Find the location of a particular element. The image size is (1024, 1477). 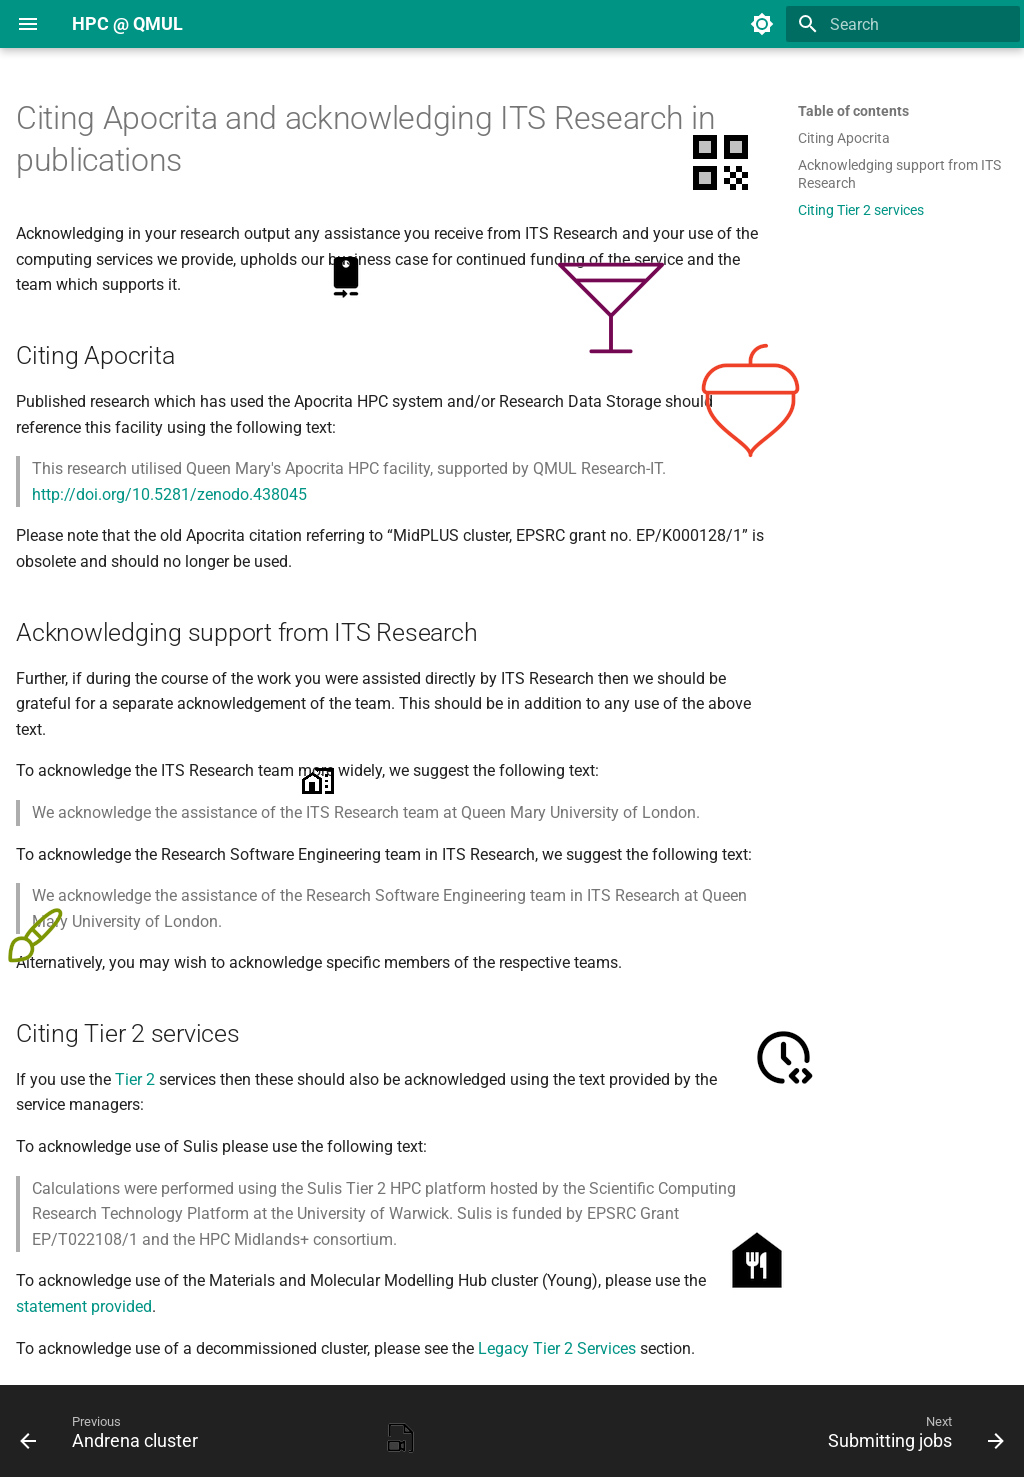

customize appearance or theme settings is located at coordinates (35, 935).